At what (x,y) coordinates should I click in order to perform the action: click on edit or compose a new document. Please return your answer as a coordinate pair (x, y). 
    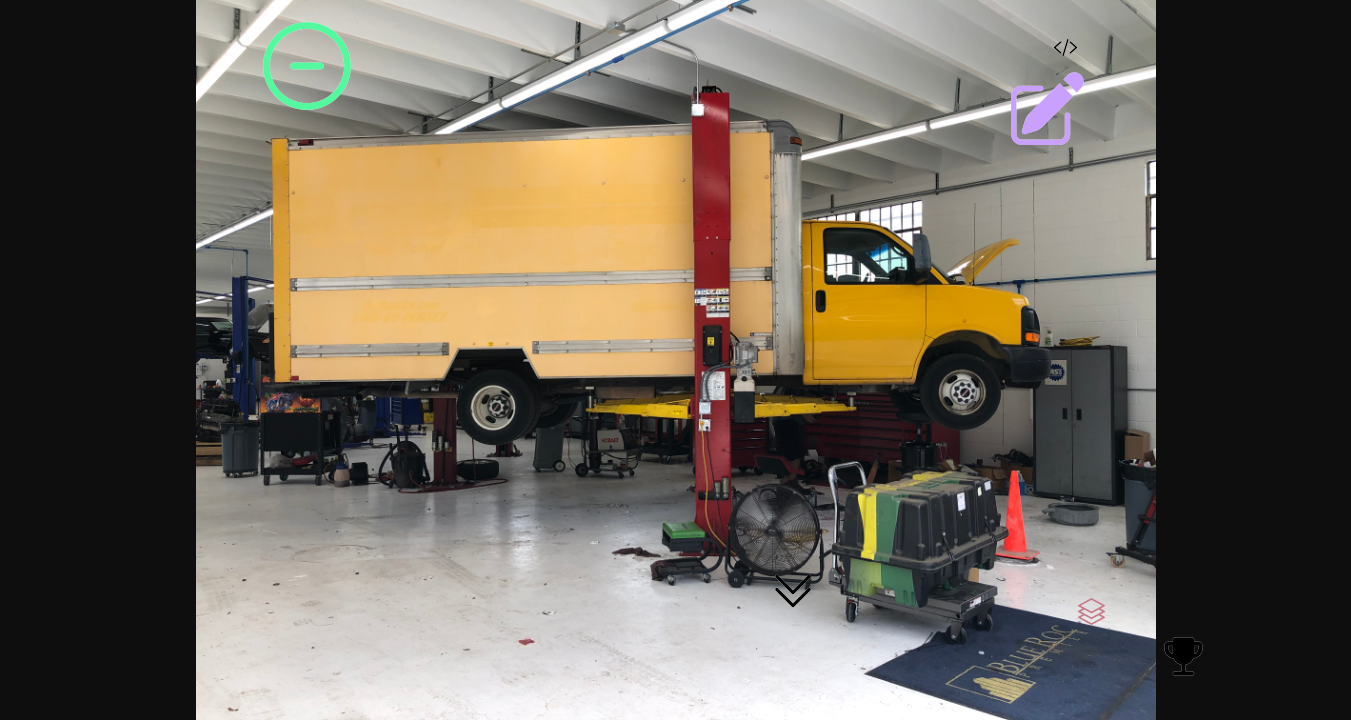
    Looking at the image, I should click on (1046, 110).